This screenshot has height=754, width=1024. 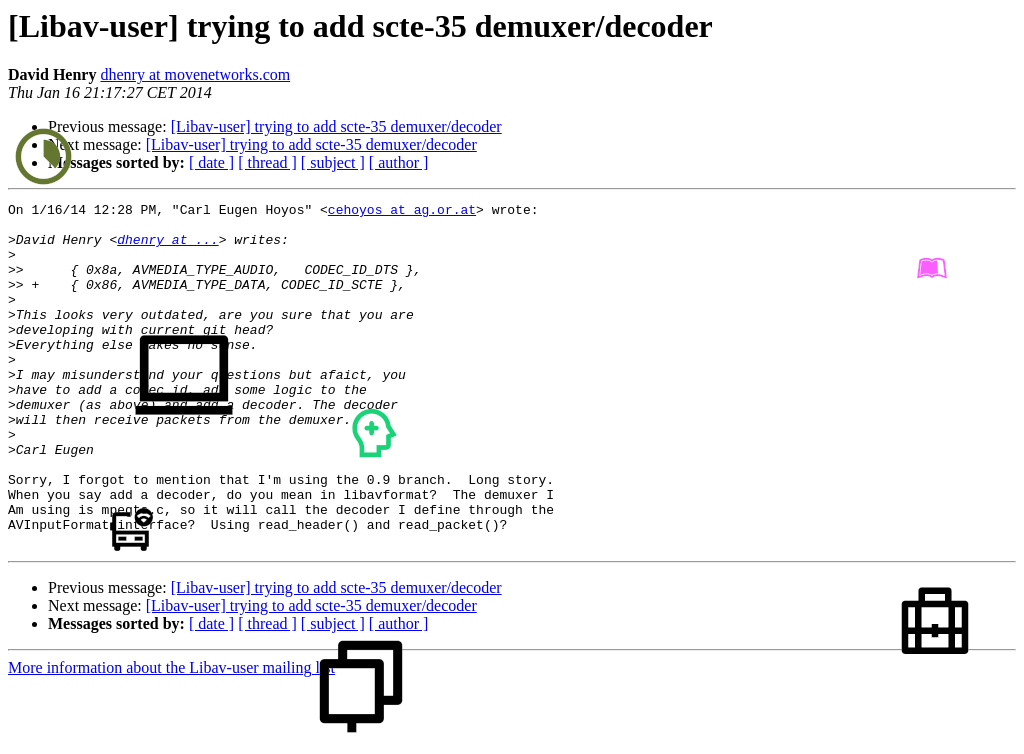 I want to click on aed electrode pads for defibrillator device, so click(x=361, y=682).